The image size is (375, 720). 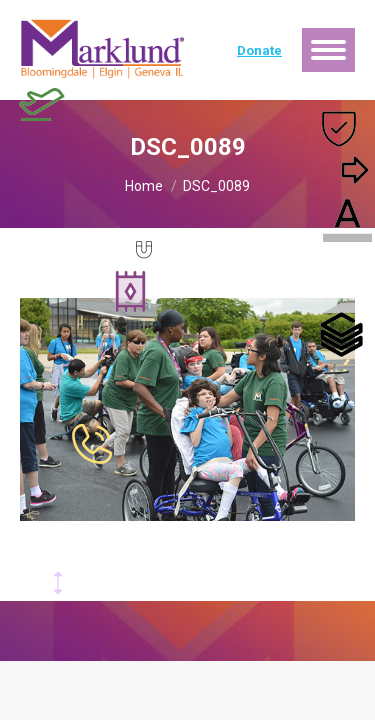 I want to click on make a phone call, so click(x=93, y=443).